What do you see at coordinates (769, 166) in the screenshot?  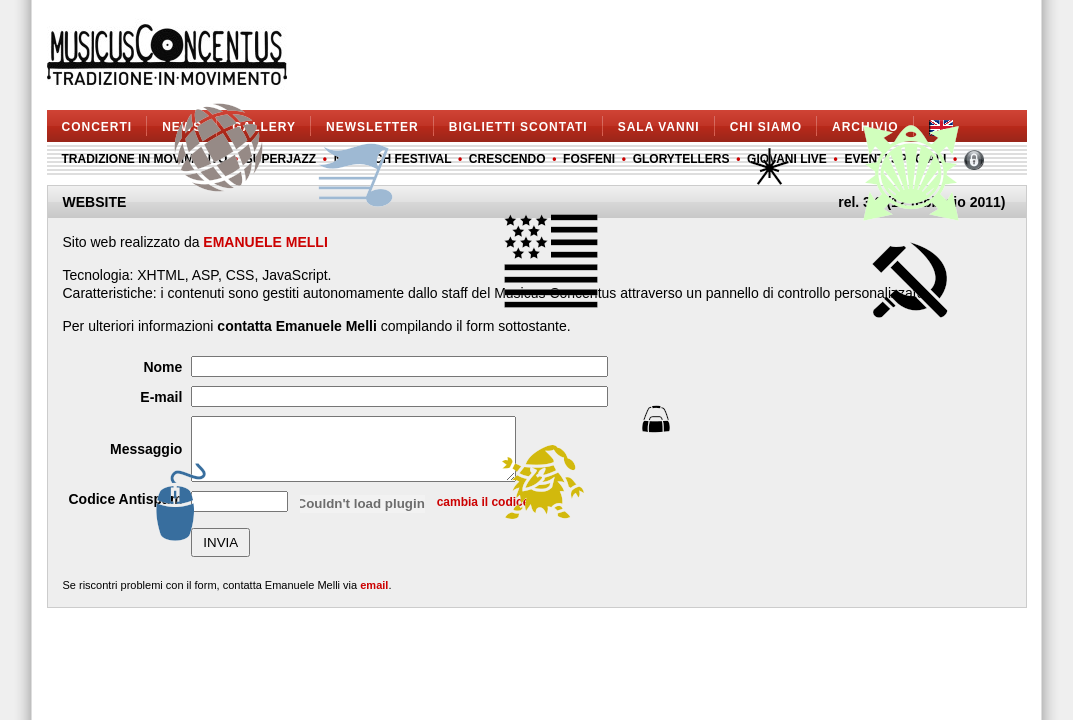 I see `activate laser or beam attack` at bounding box center [769, 166].